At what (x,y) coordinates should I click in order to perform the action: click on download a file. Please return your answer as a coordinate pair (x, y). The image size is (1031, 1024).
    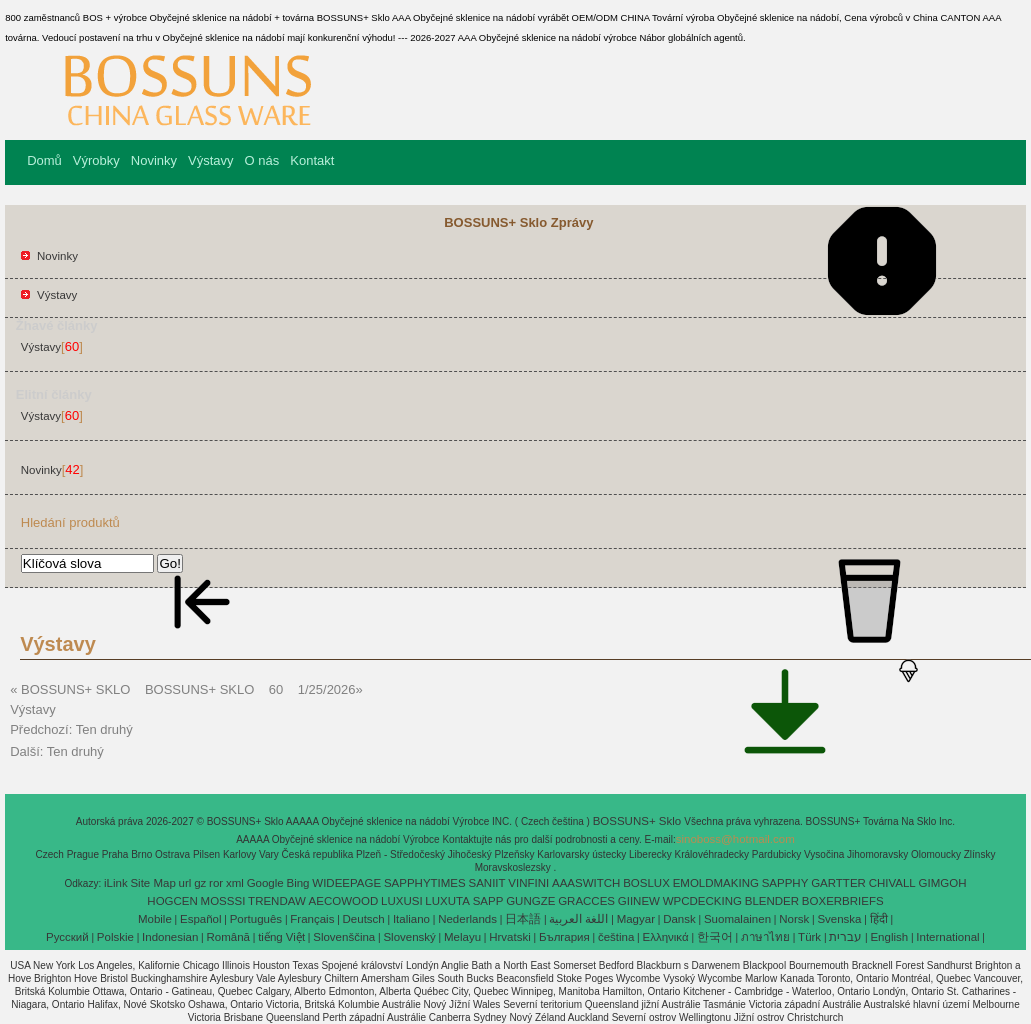
    Looking at the image, I should click on (785, 713).